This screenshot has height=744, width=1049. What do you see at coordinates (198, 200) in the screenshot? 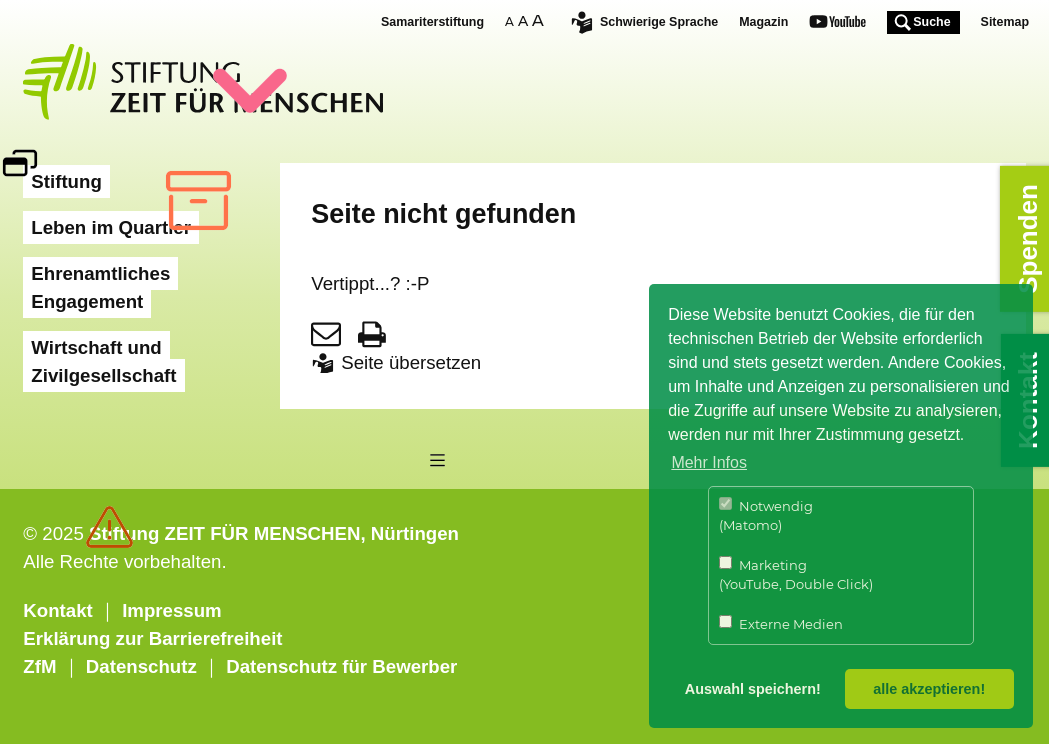
I see `archive this item` at bounding box center [198, 200].